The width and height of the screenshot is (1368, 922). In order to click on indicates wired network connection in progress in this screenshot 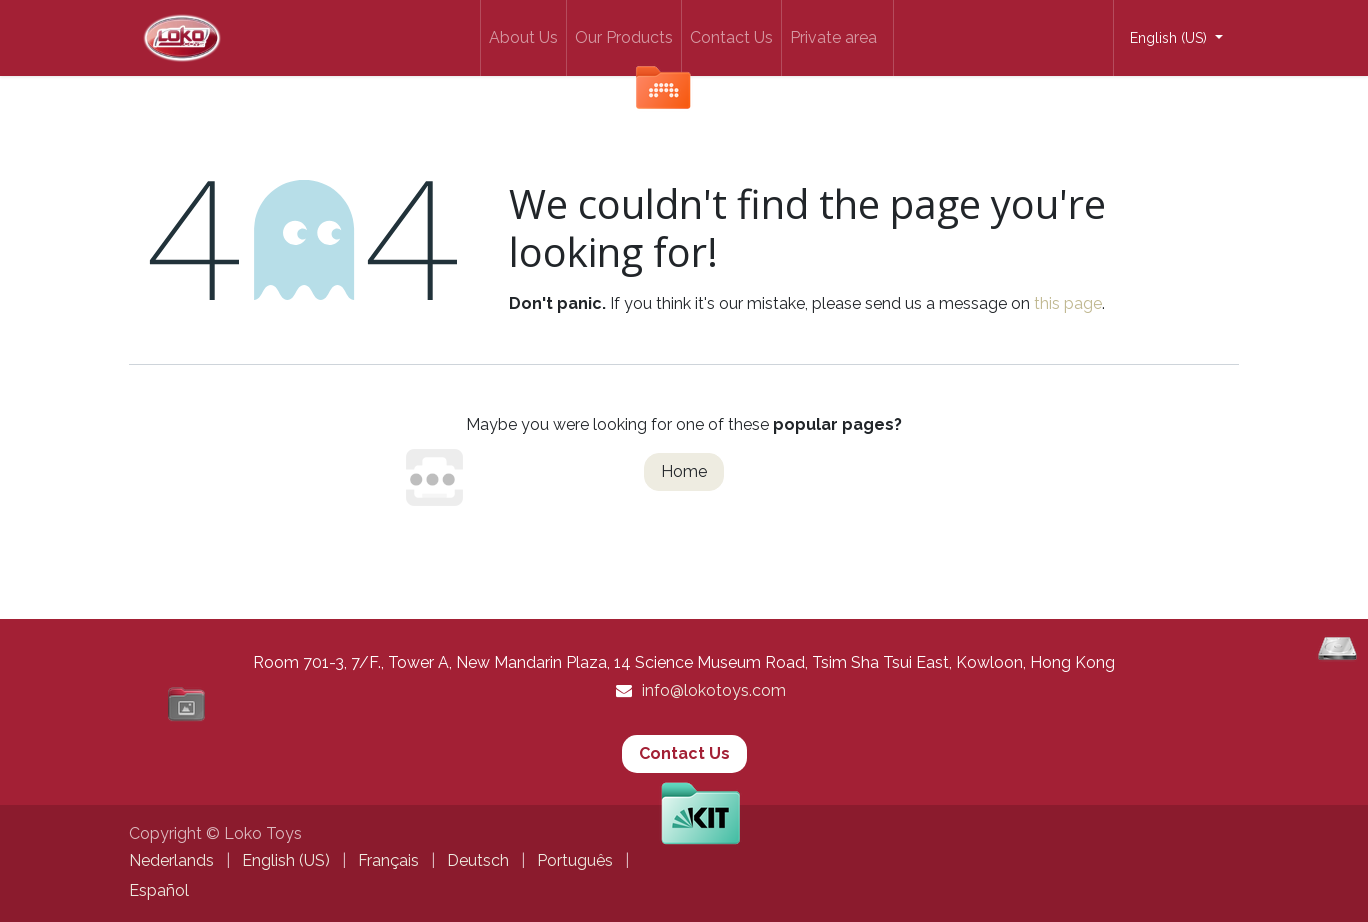, I will do `click(434, 477)`.